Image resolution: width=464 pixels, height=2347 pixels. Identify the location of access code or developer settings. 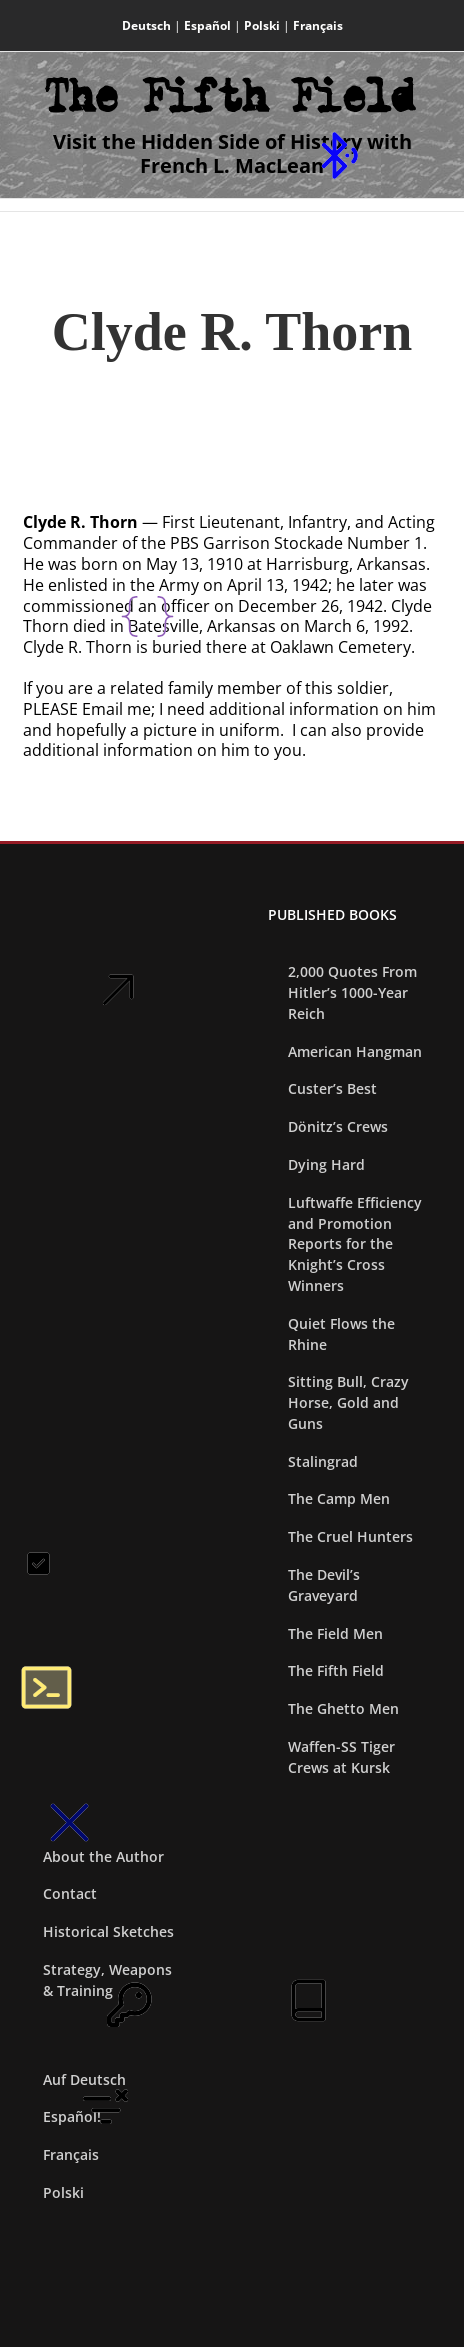
(147, 616).